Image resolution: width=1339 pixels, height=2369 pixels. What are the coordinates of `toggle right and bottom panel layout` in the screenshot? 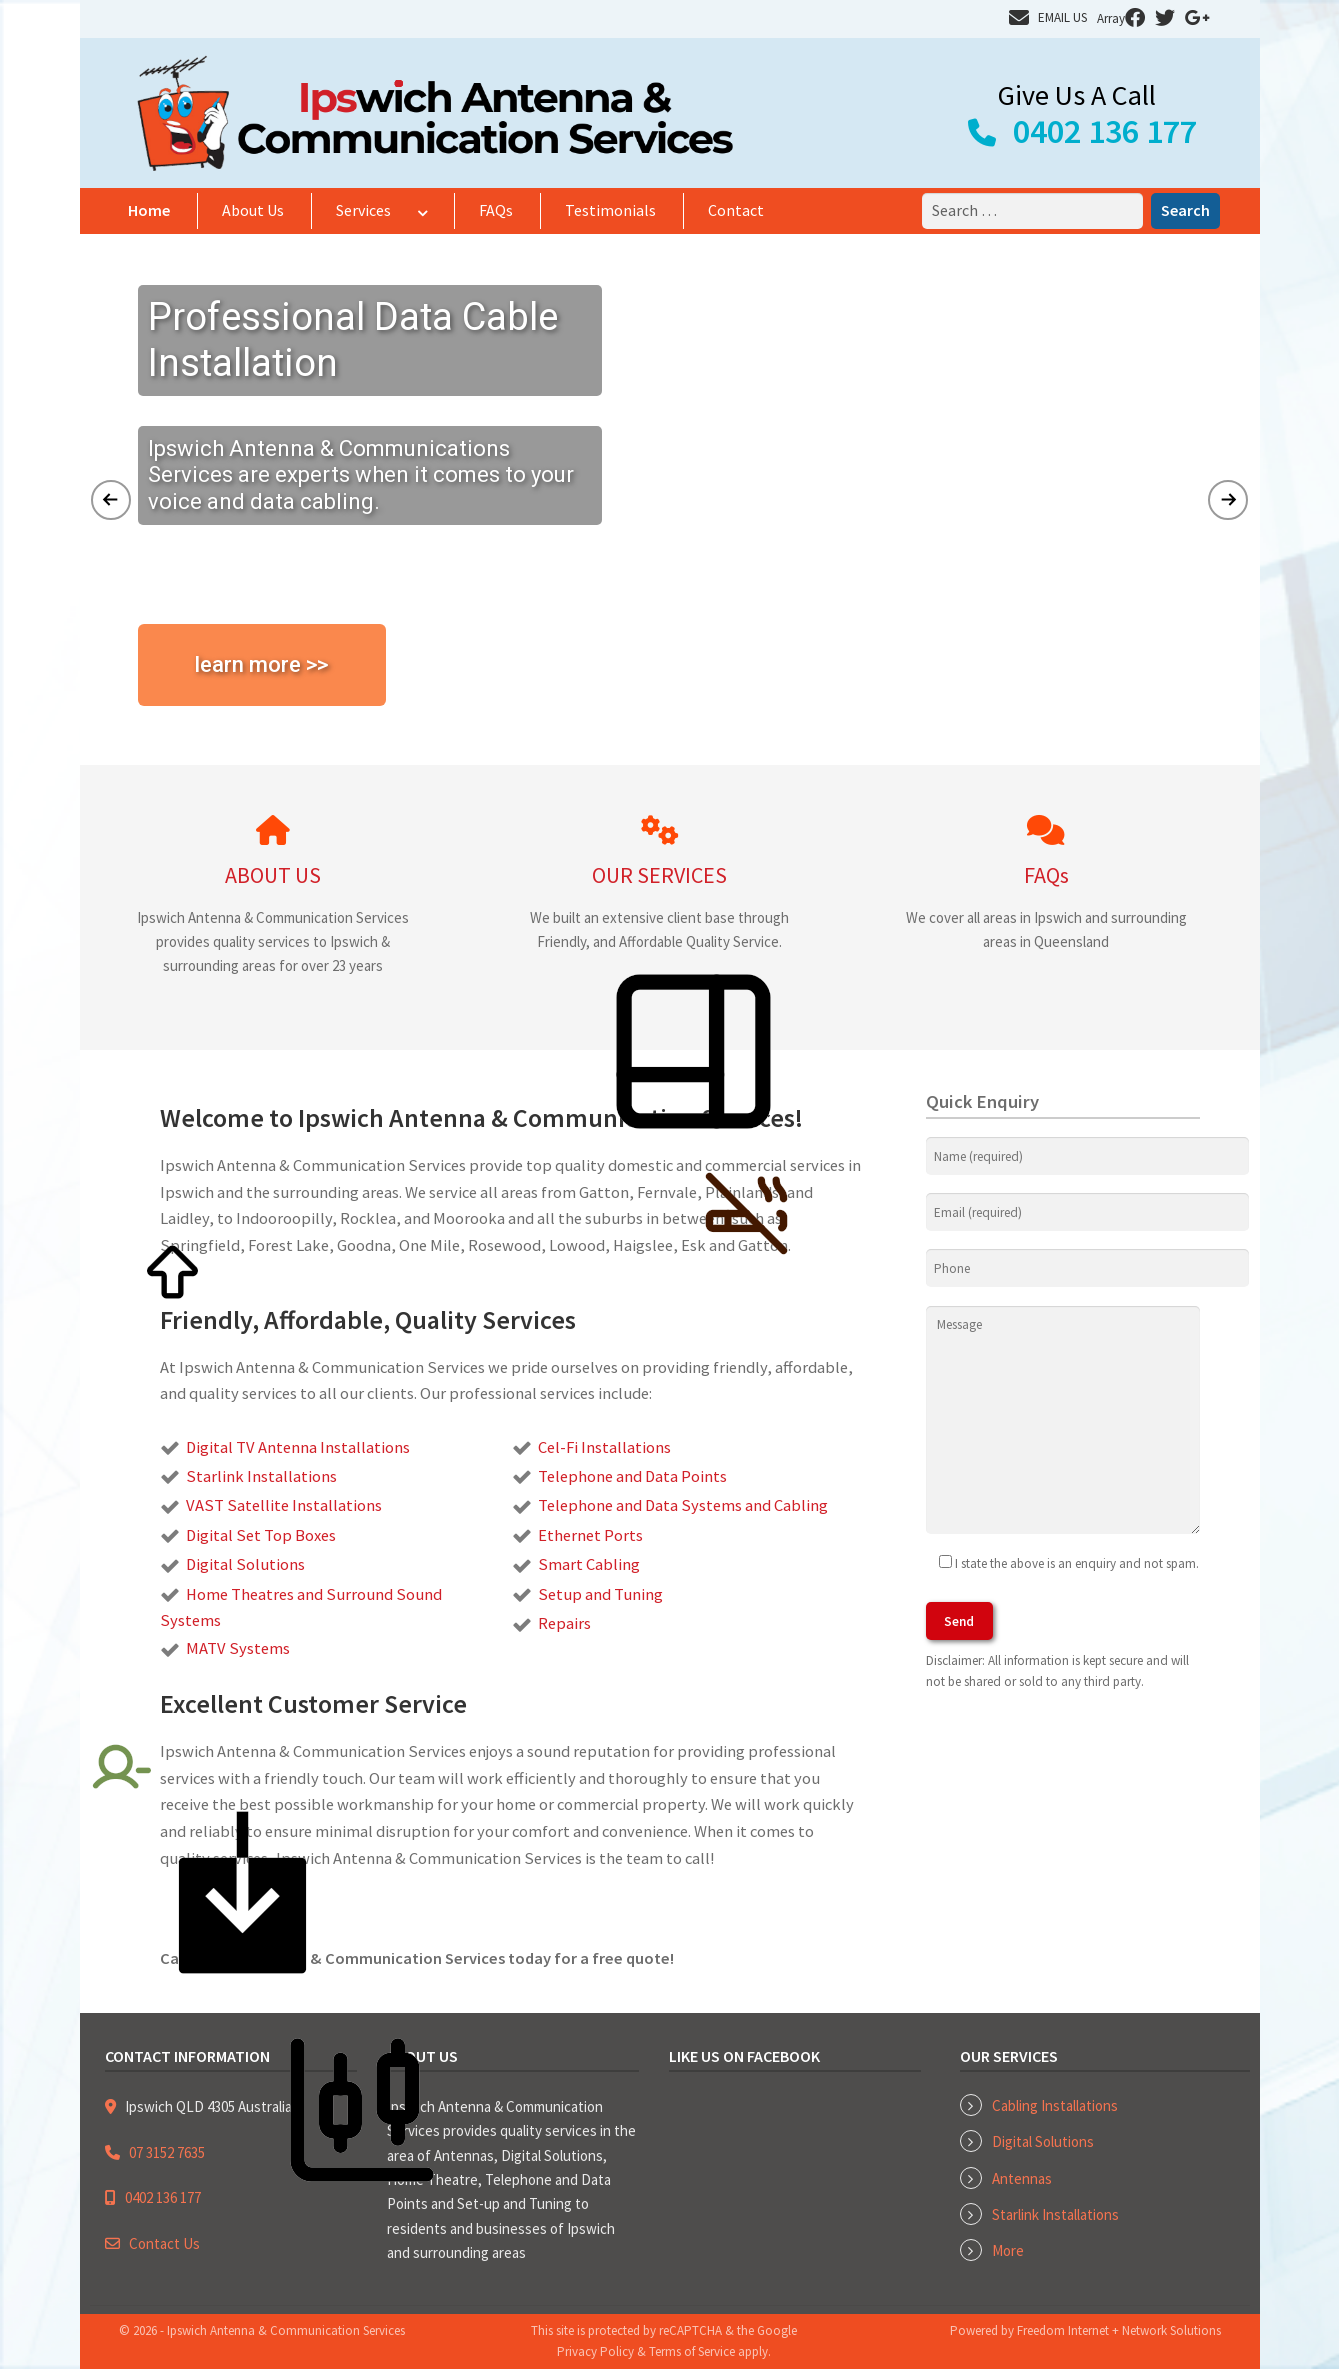 It's located at (693, 1051).